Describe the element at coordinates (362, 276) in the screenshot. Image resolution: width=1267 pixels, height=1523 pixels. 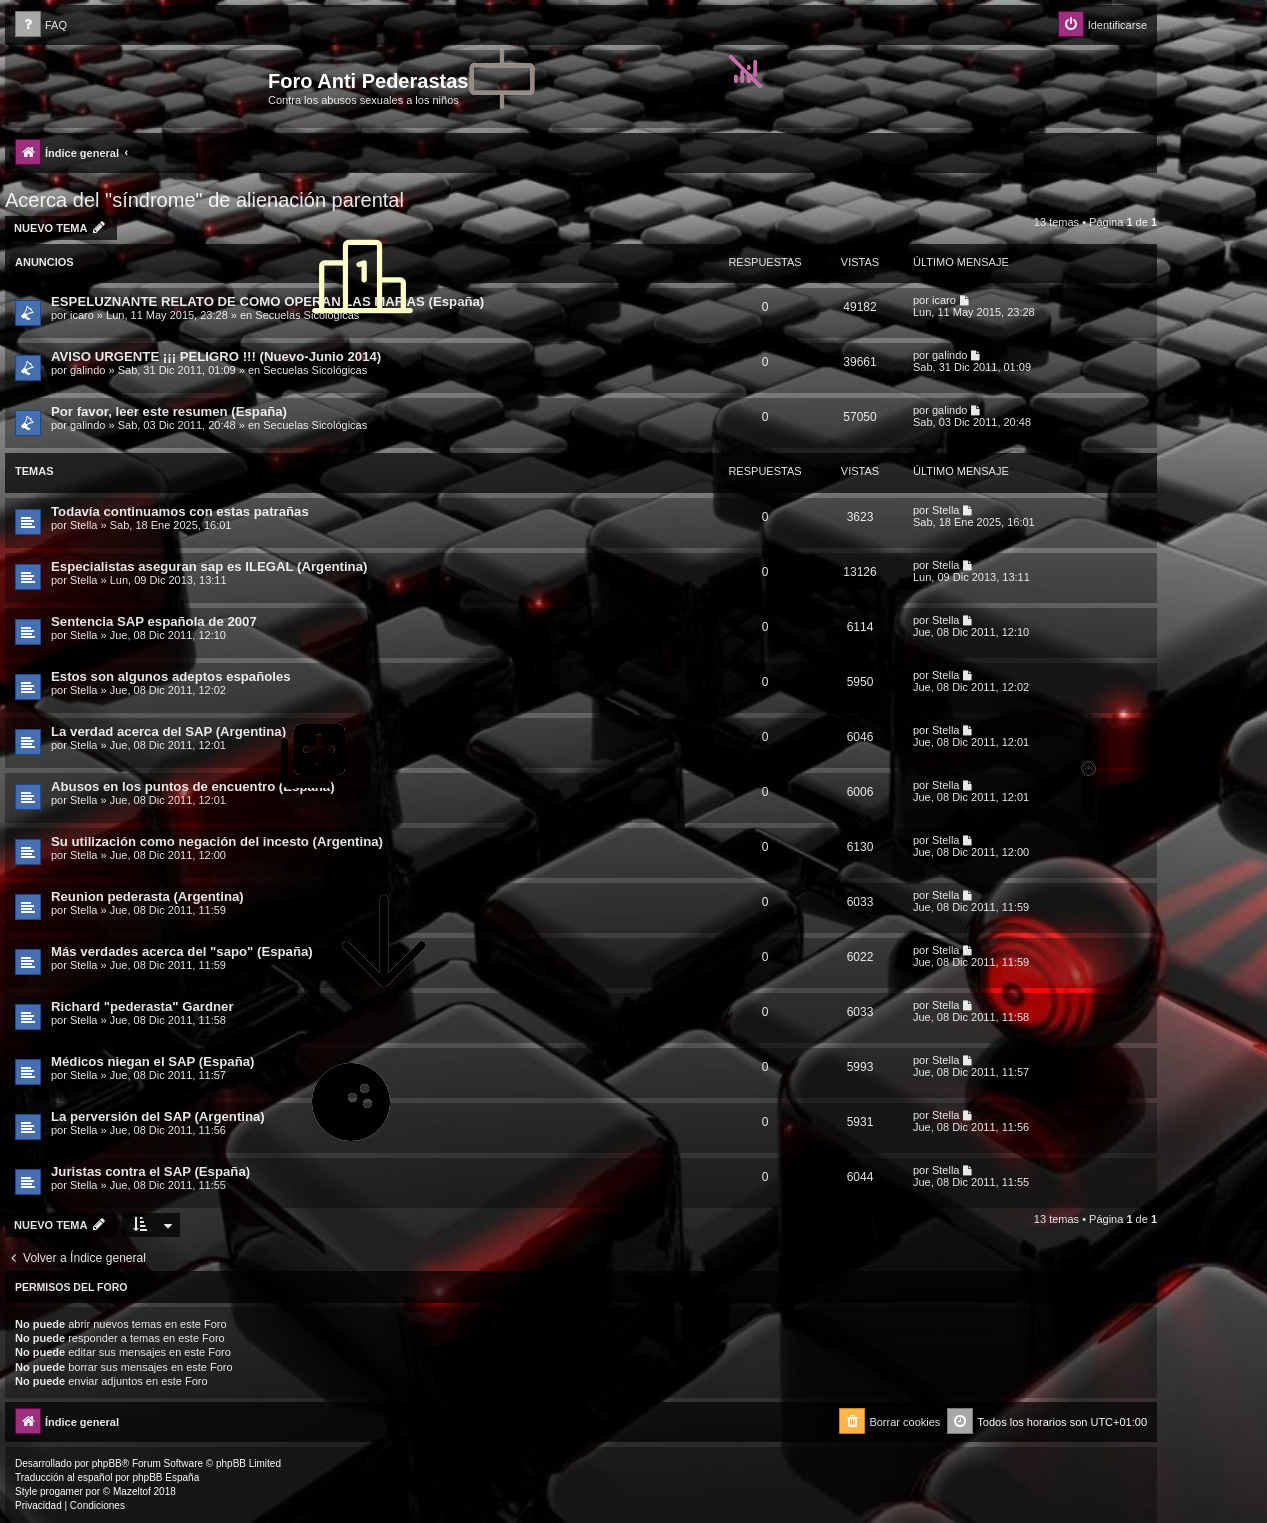
I see `view leaderboard or rankings` at that location.